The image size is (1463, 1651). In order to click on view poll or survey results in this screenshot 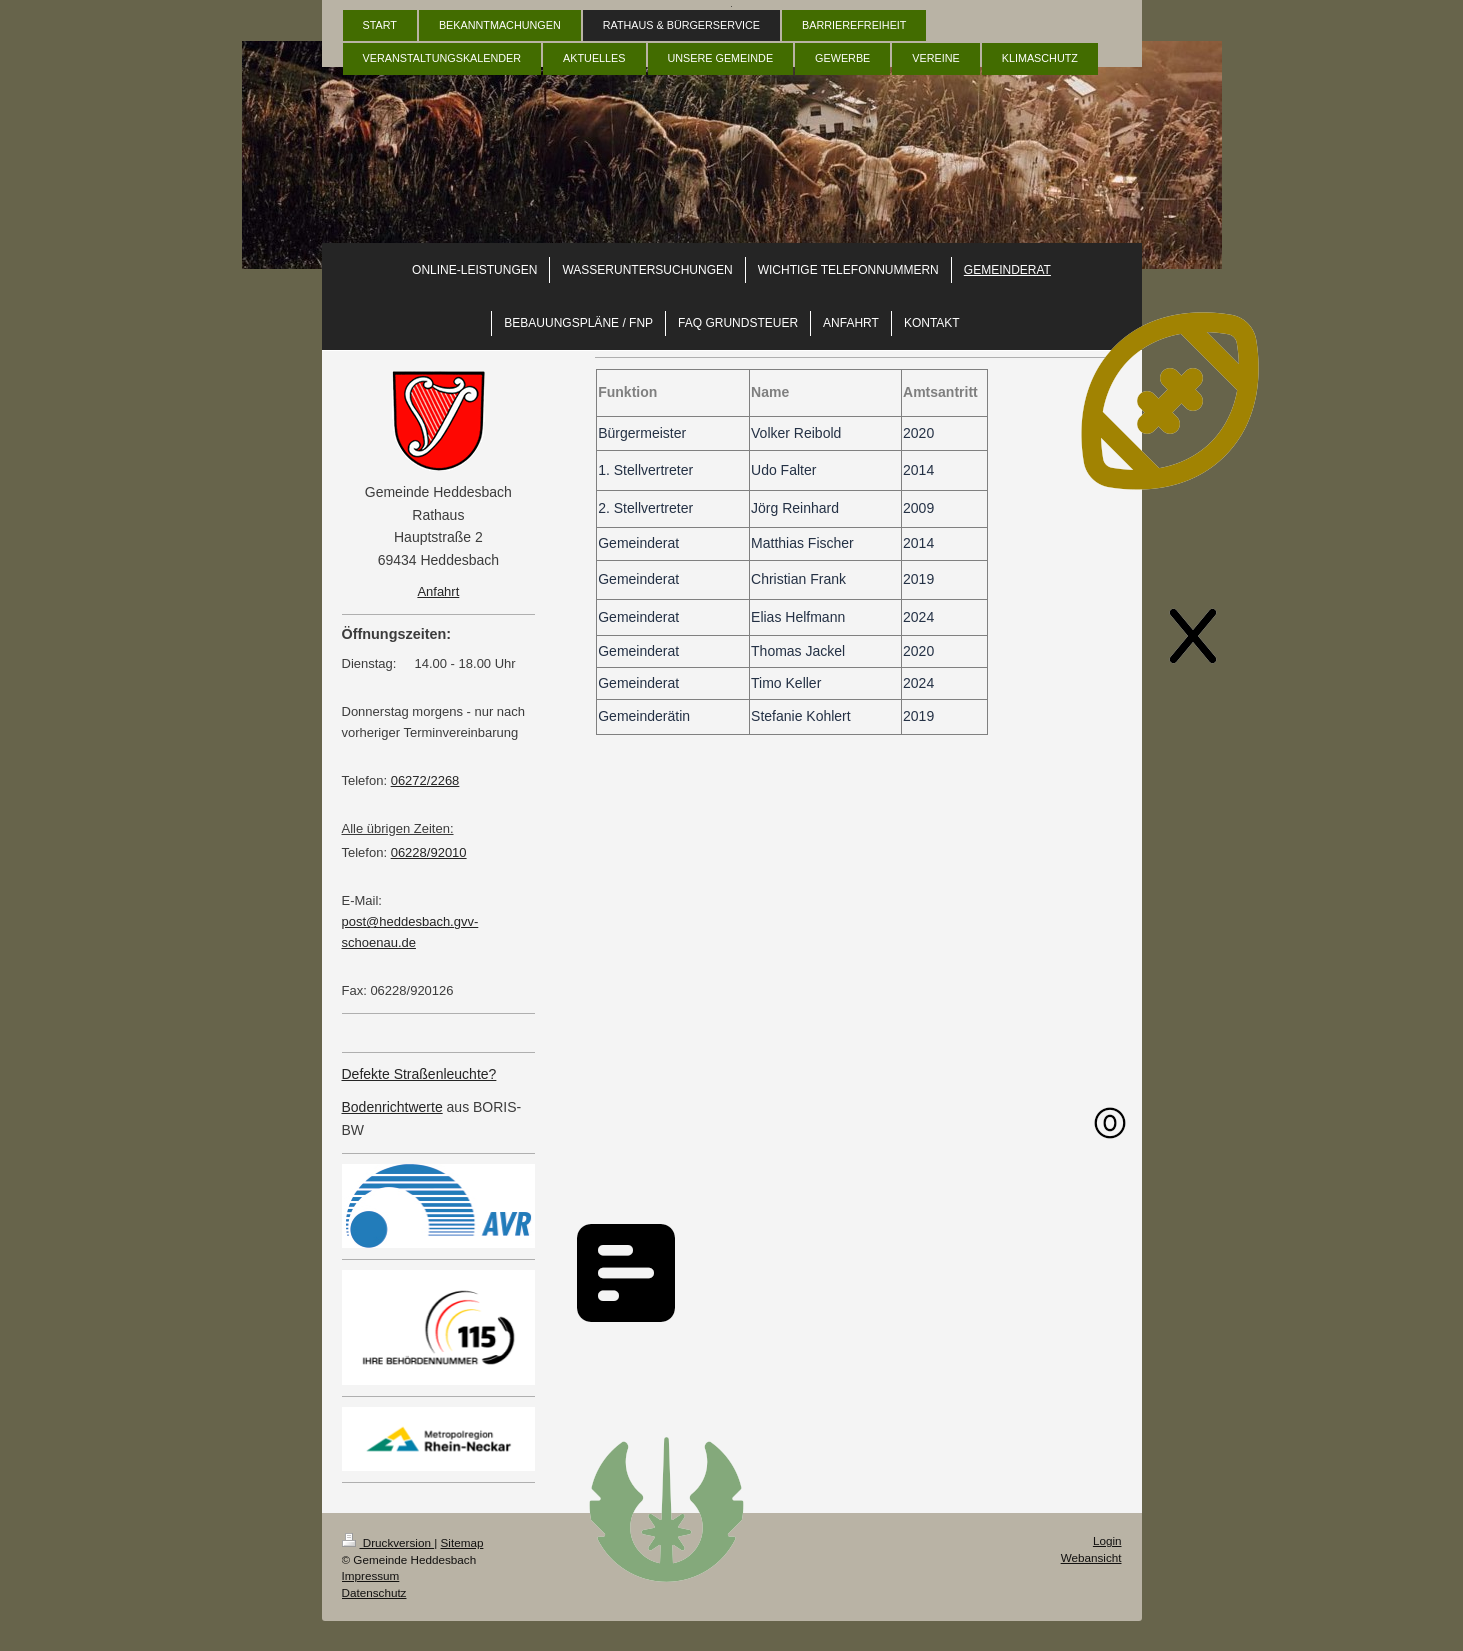, I will do `click(626, 1273)`.